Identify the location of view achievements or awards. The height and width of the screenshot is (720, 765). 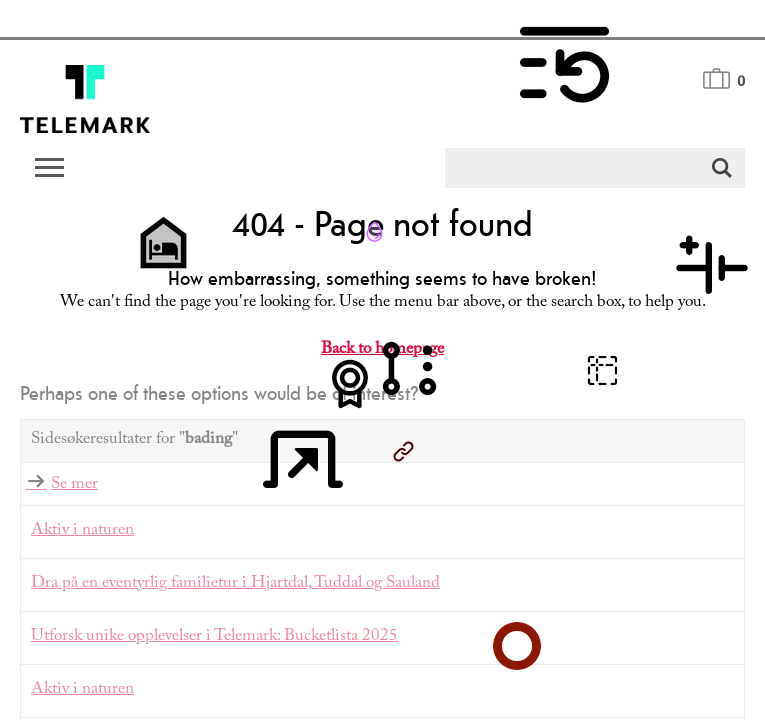
(350, 384).